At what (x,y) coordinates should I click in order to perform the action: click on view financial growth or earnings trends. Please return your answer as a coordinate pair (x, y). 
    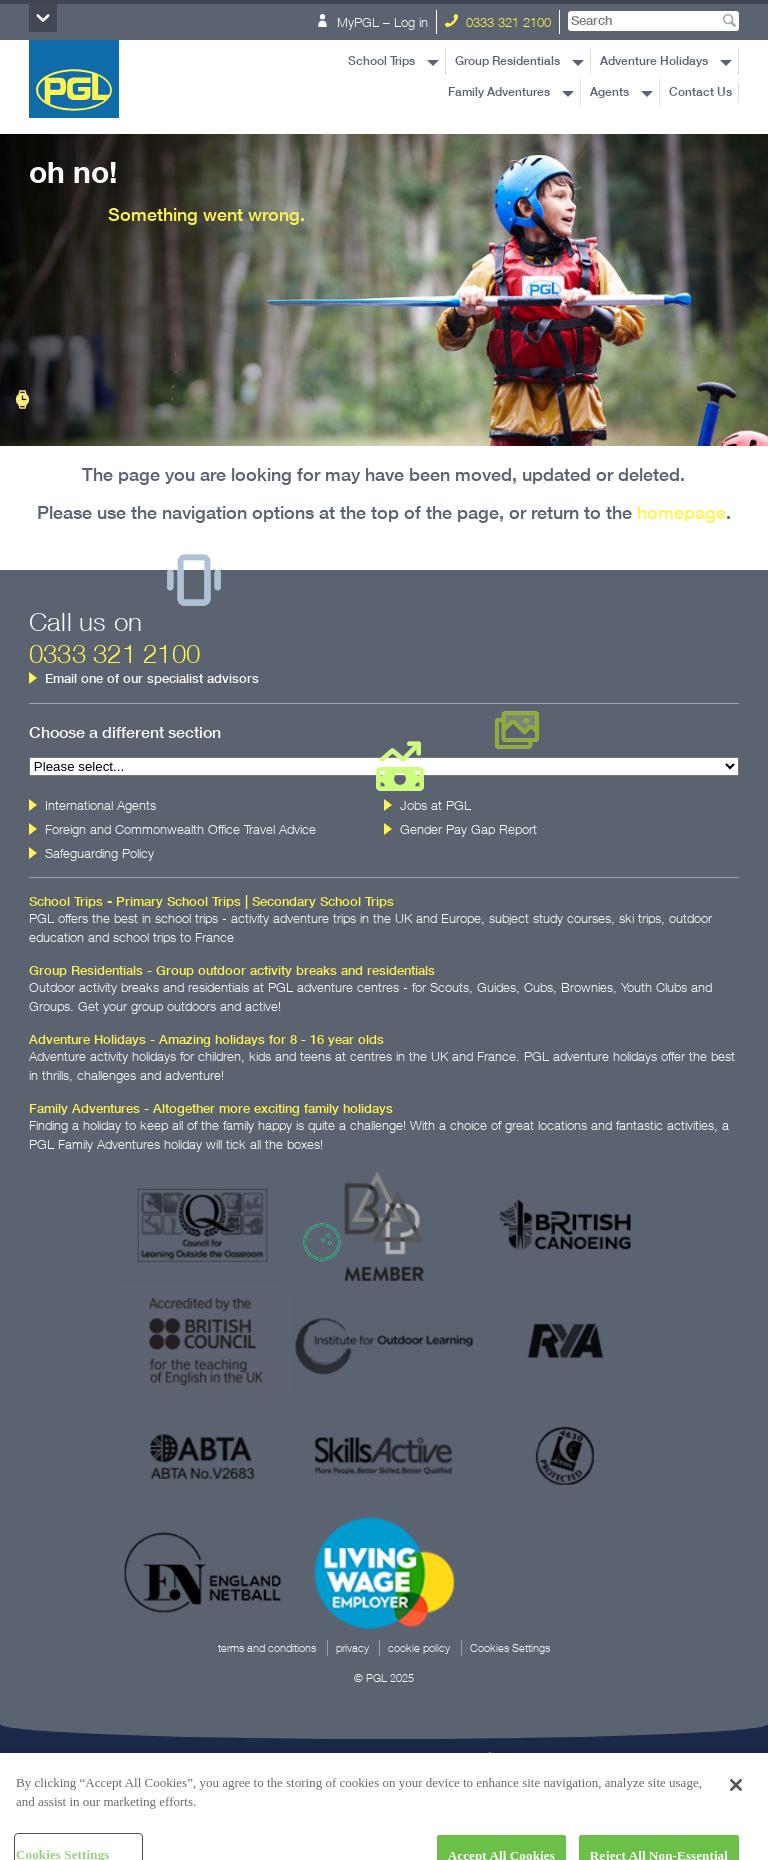
    Looking at the image, I should click on (400, 767).